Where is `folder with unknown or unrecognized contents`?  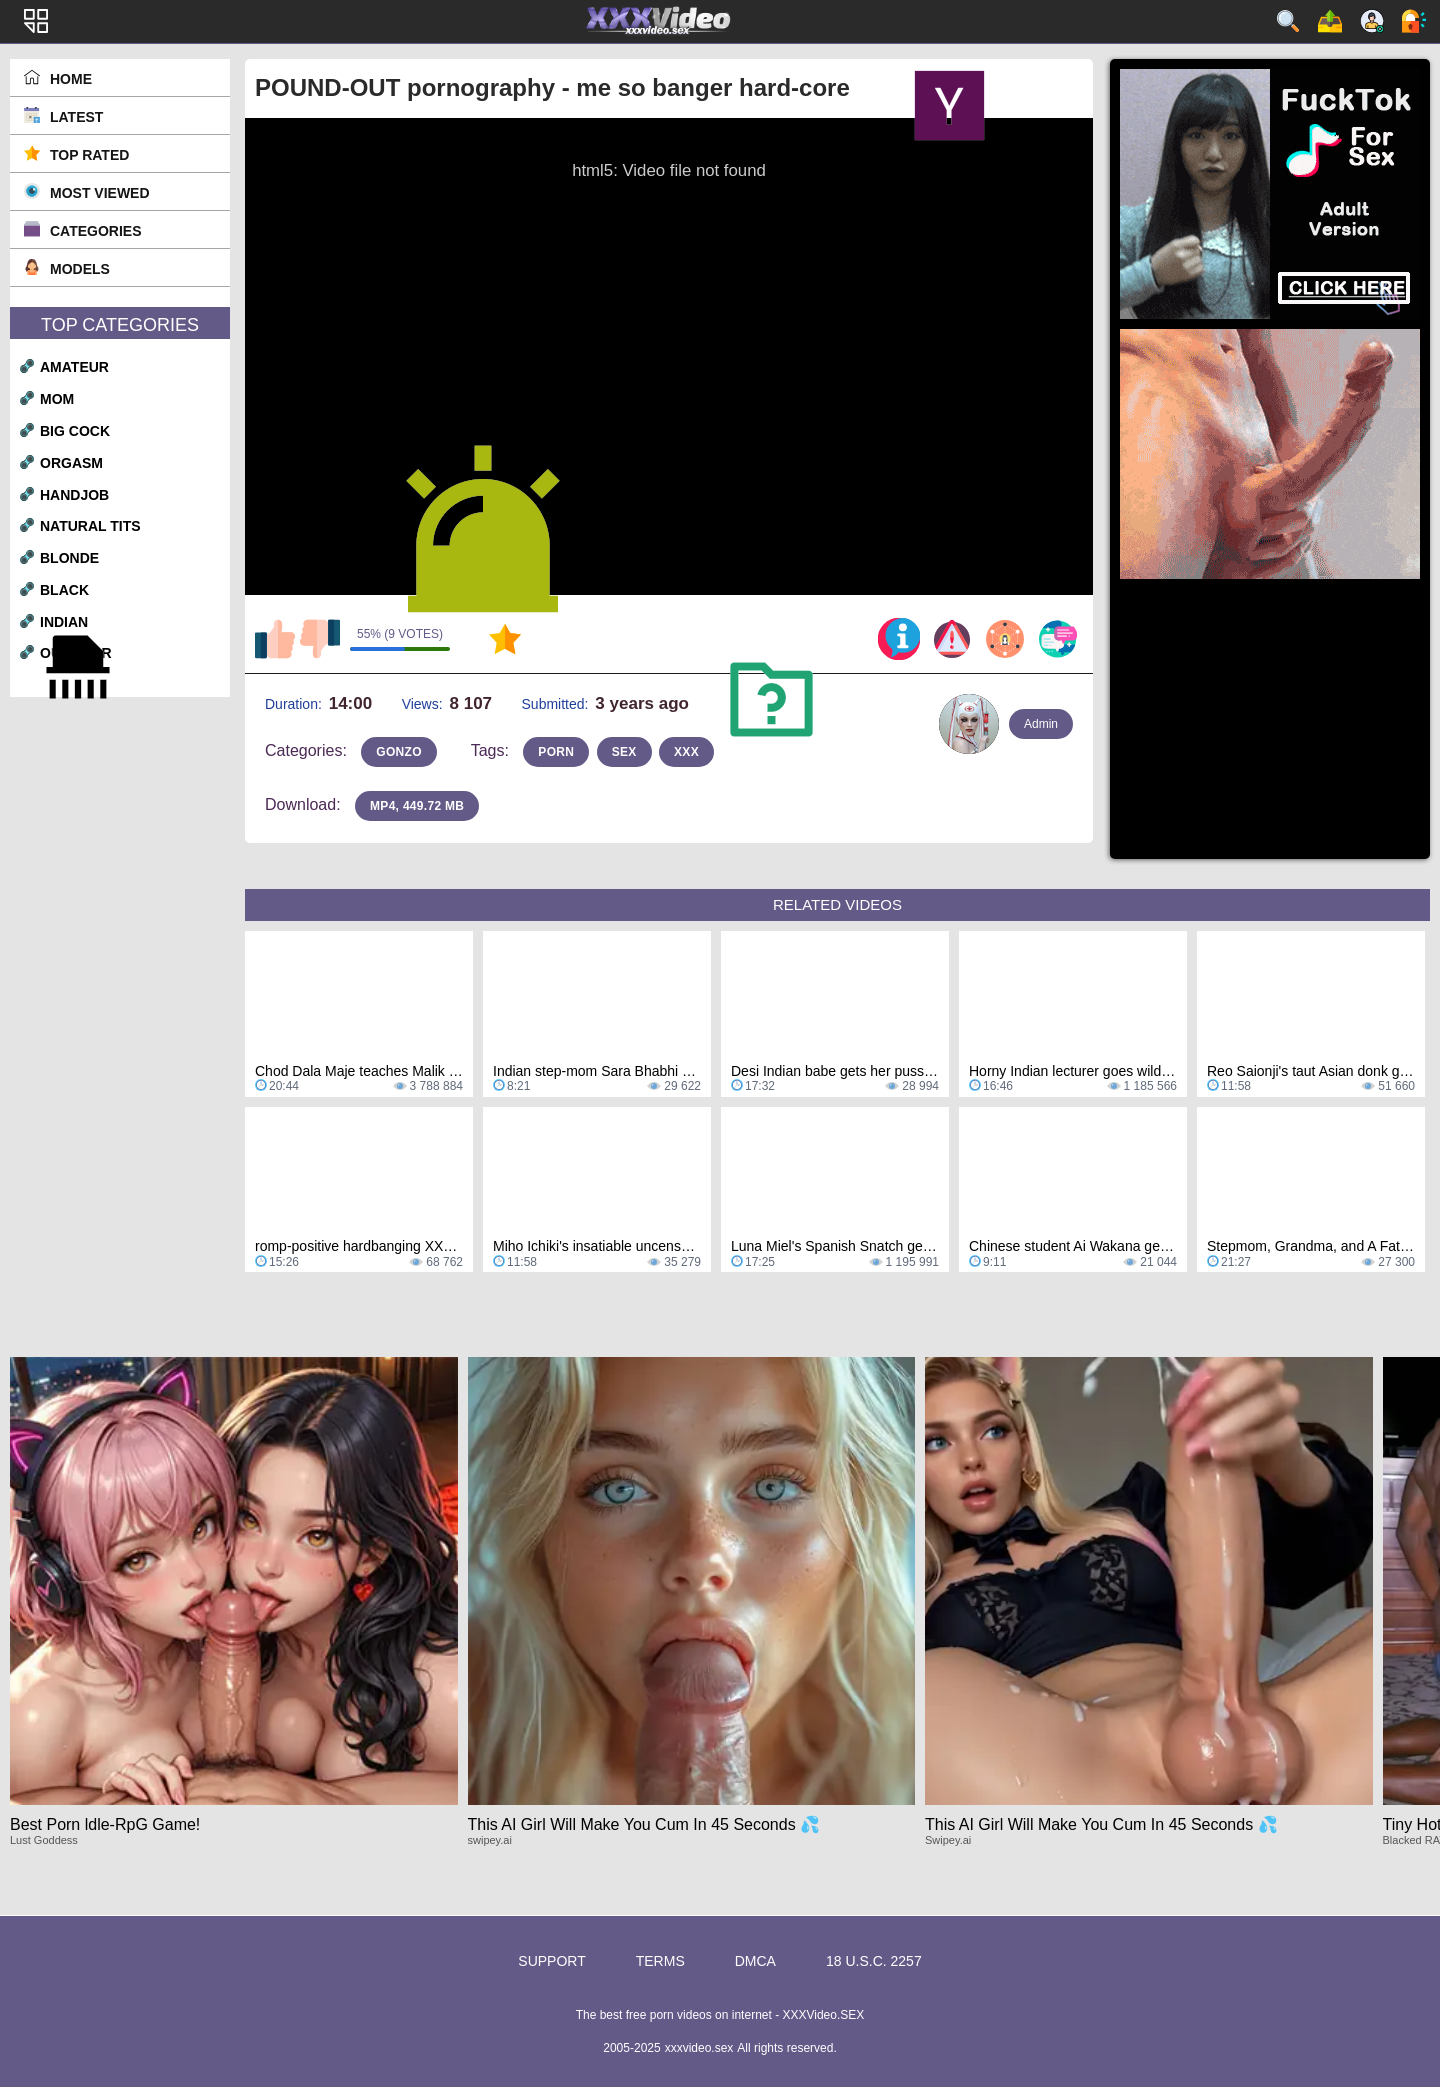
folder with unknown or unrecognized contents is located at coordinates (771, 699).